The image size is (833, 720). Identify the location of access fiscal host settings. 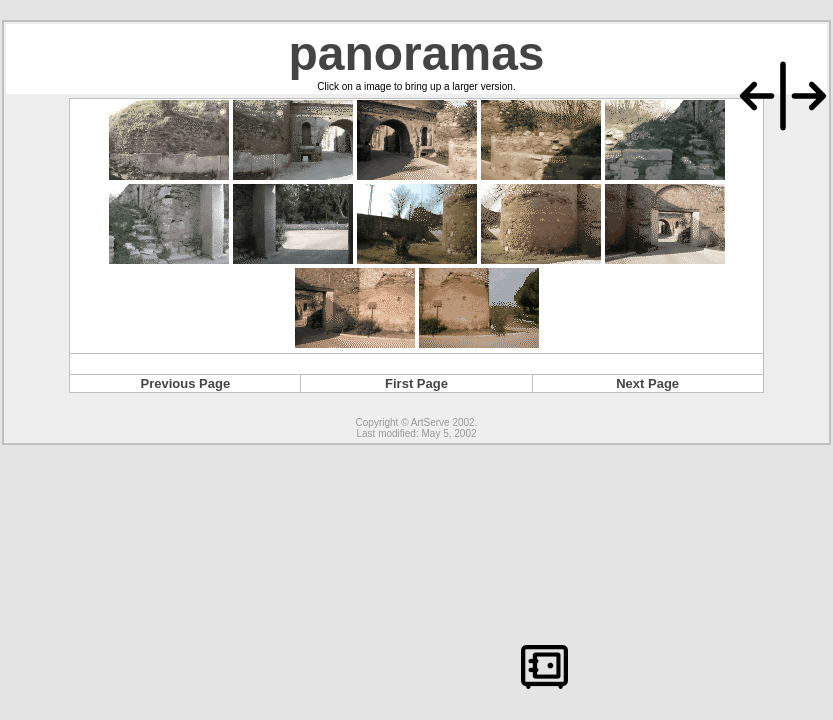
(544, 668).